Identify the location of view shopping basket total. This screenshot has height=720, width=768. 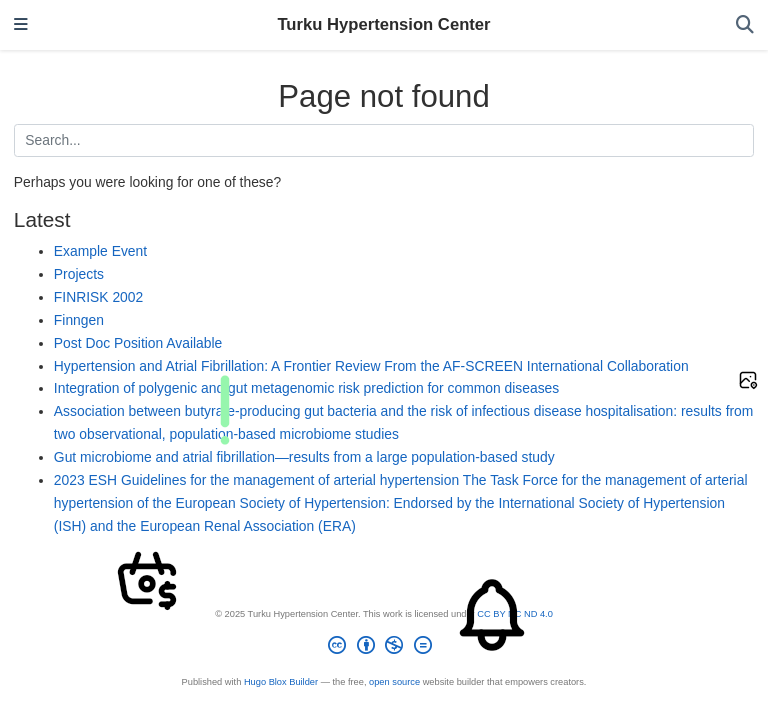
(147, 578).